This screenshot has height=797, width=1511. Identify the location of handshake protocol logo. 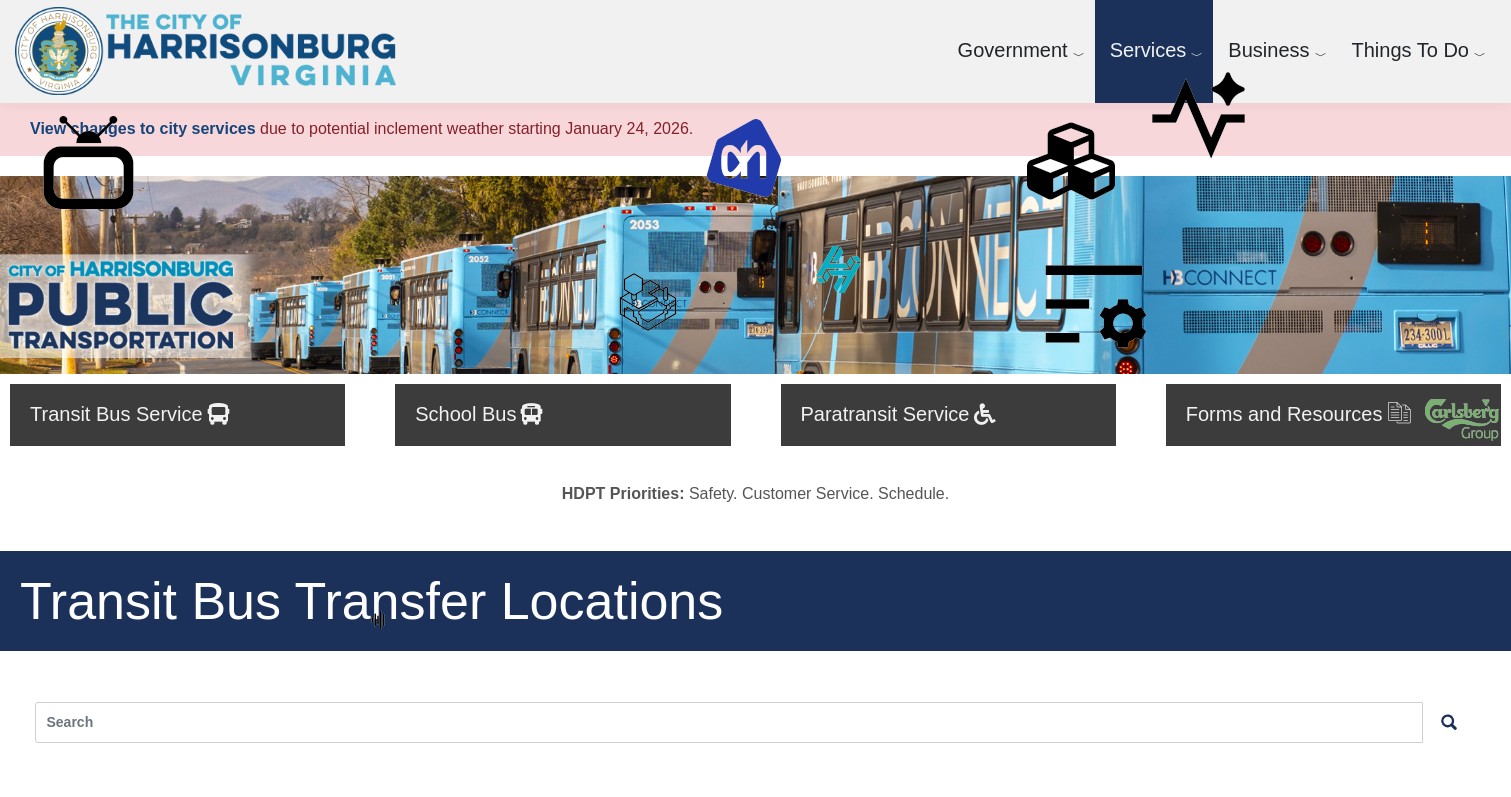
(838, 269).